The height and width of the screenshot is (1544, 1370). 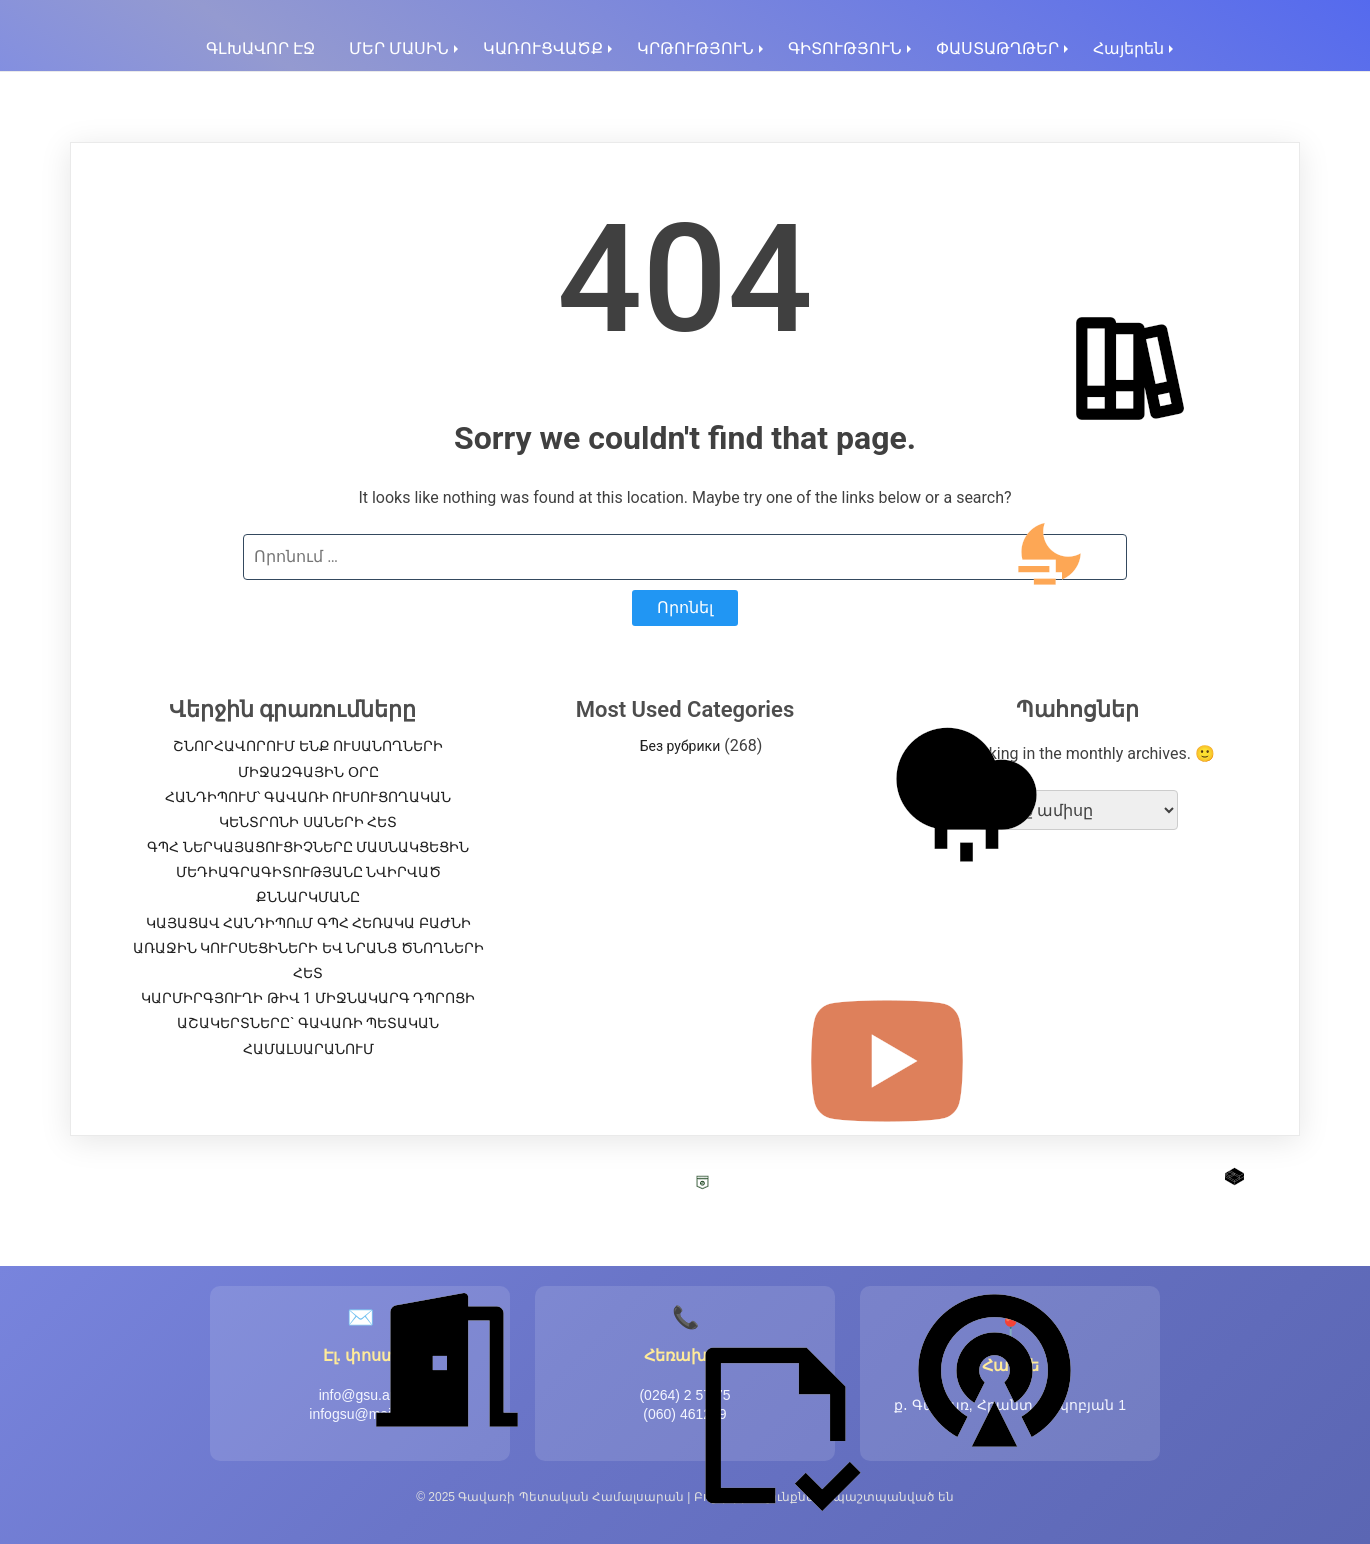 I want to click on browse your digital library, so click(x=1127, y=368).